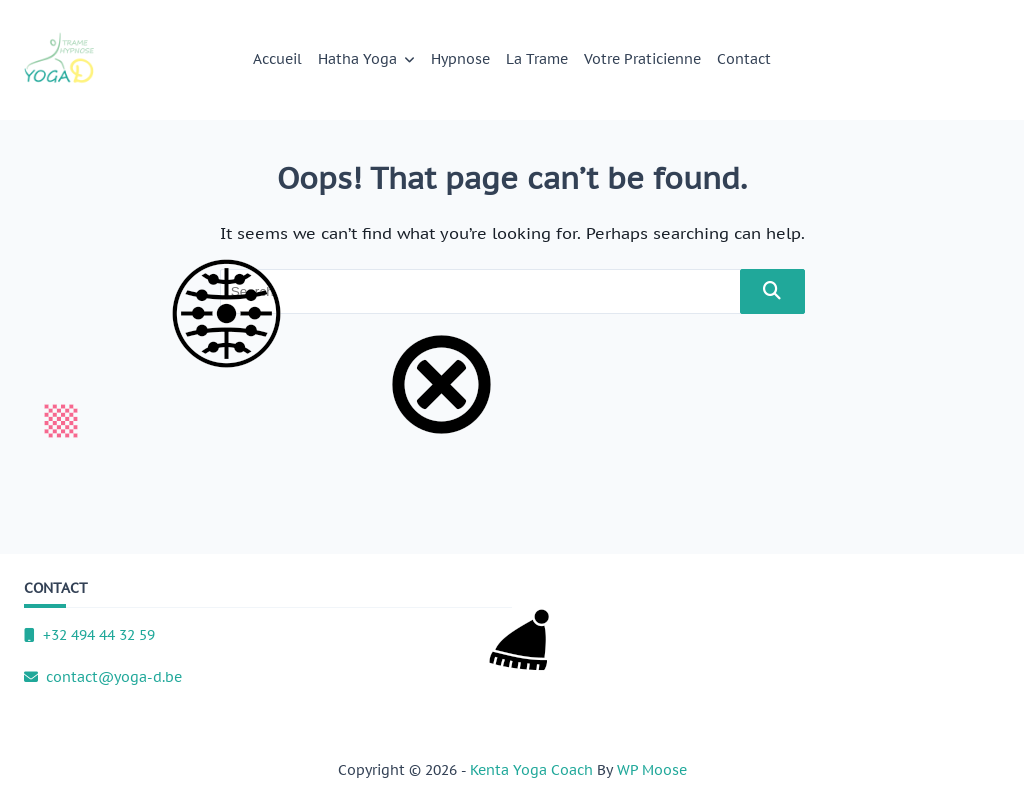 The width and height of the screenshot is (1024, 804). I want to click on start a new chess game, so click(61, 421).